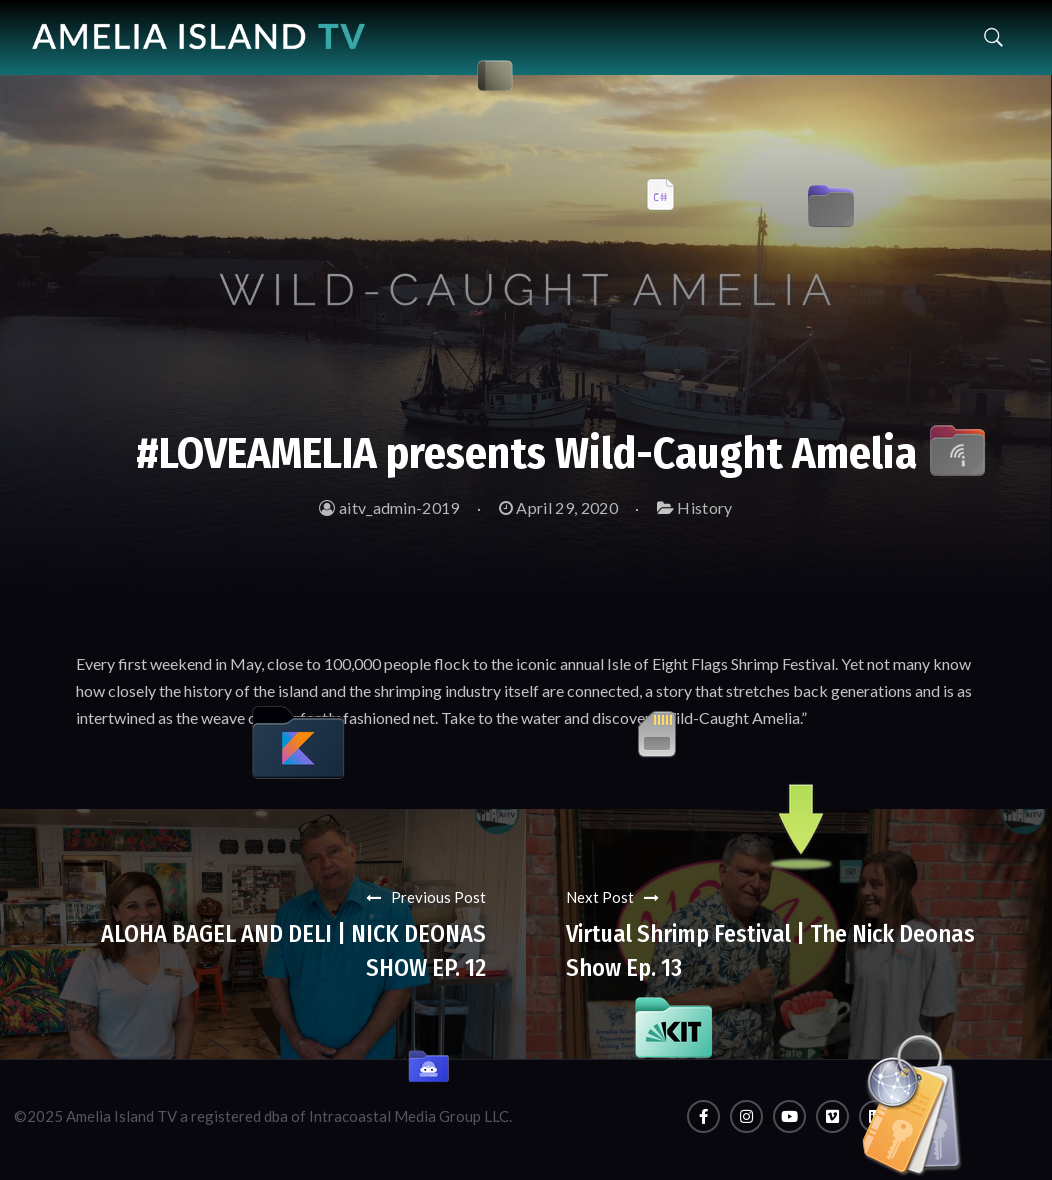  What do you see at coordinates (831, 206) in the screenshot?
I see `open folder to view contents` at bounding box center [831, 206].